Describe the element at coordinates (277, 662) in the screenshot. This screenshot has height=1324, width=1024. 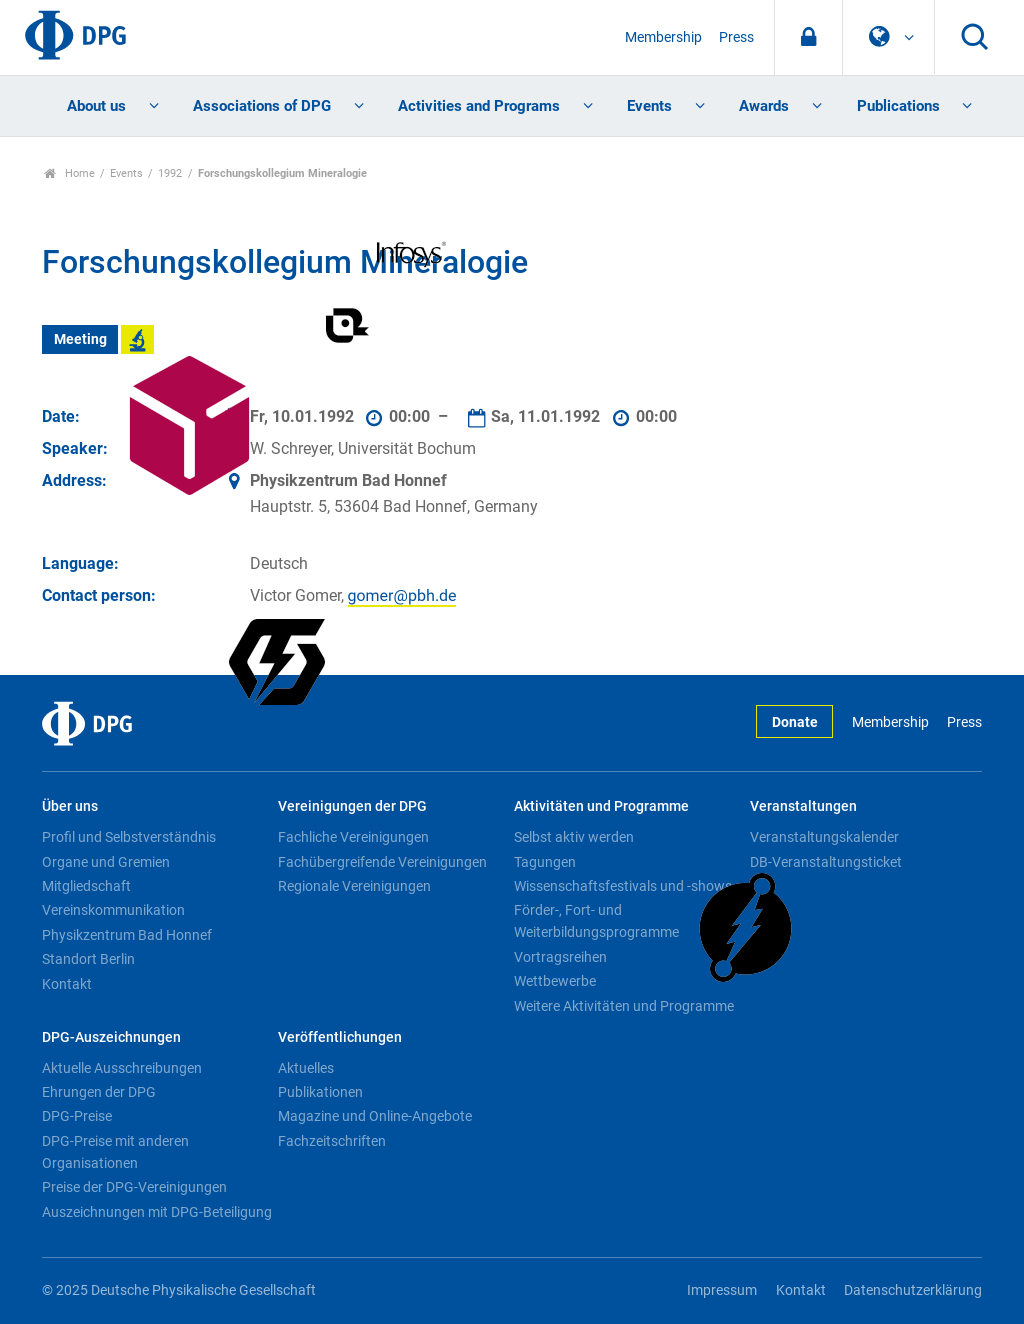
I see `visit the thunderstore mod repository` at that location.